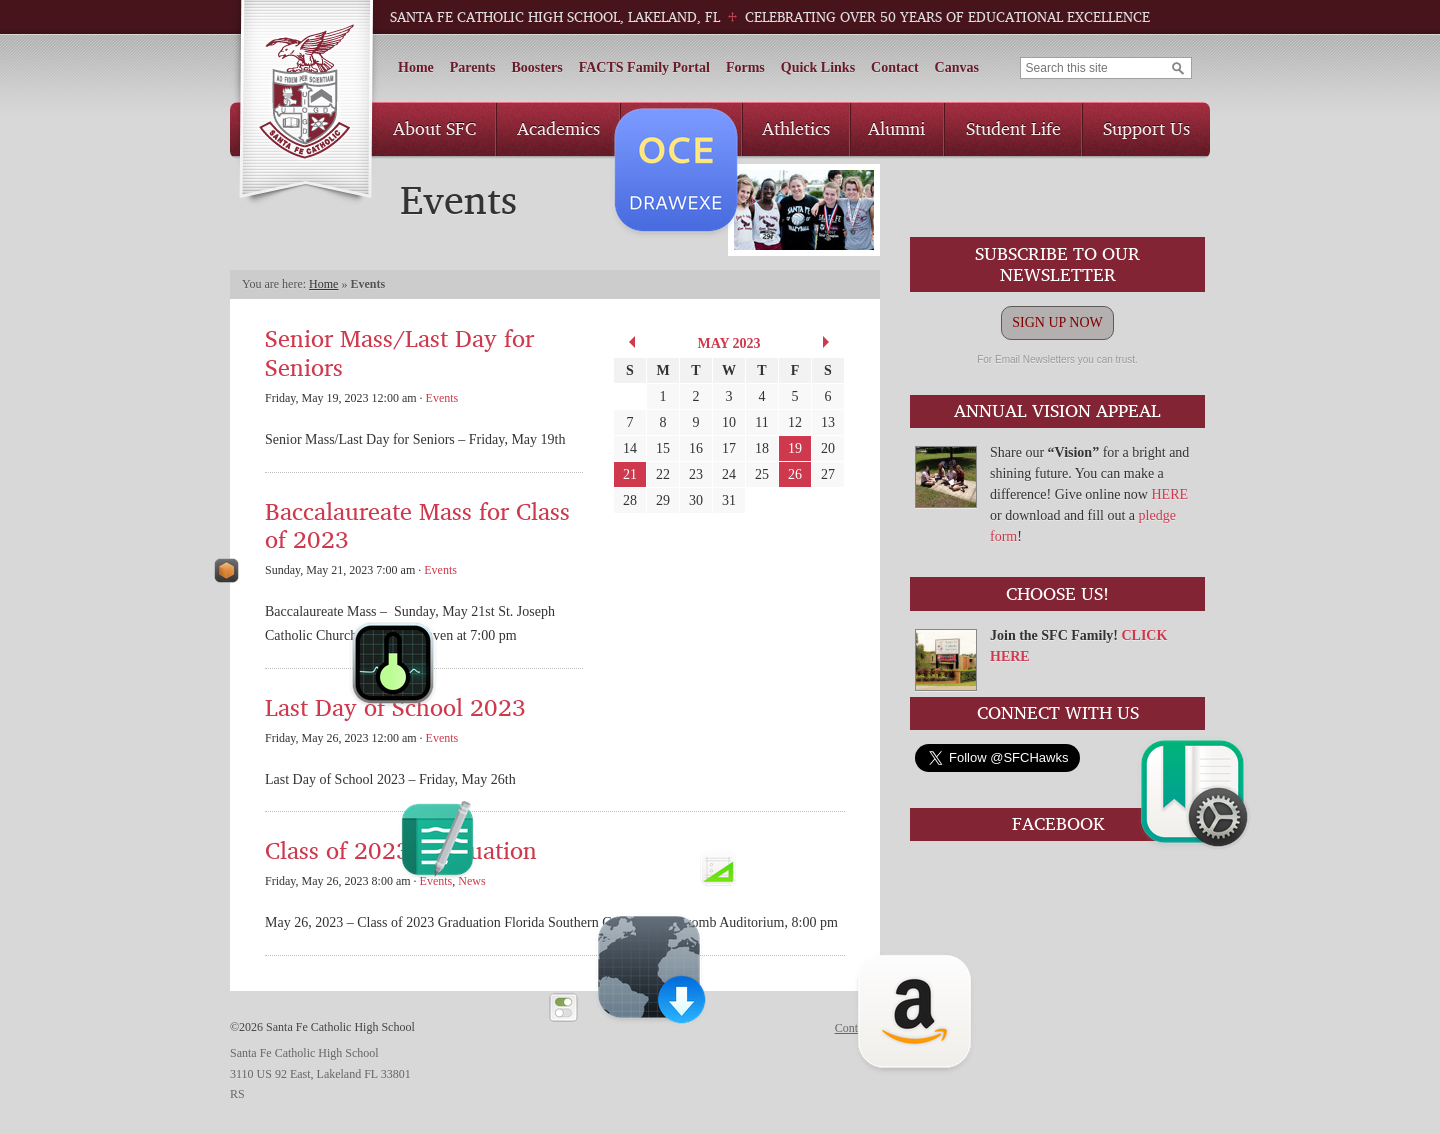 This screenshot has width=1440, height=1134. Describe the element at coordinates (437, 839) in the screenshot. I see `open marknote app for writing notes` at that location.